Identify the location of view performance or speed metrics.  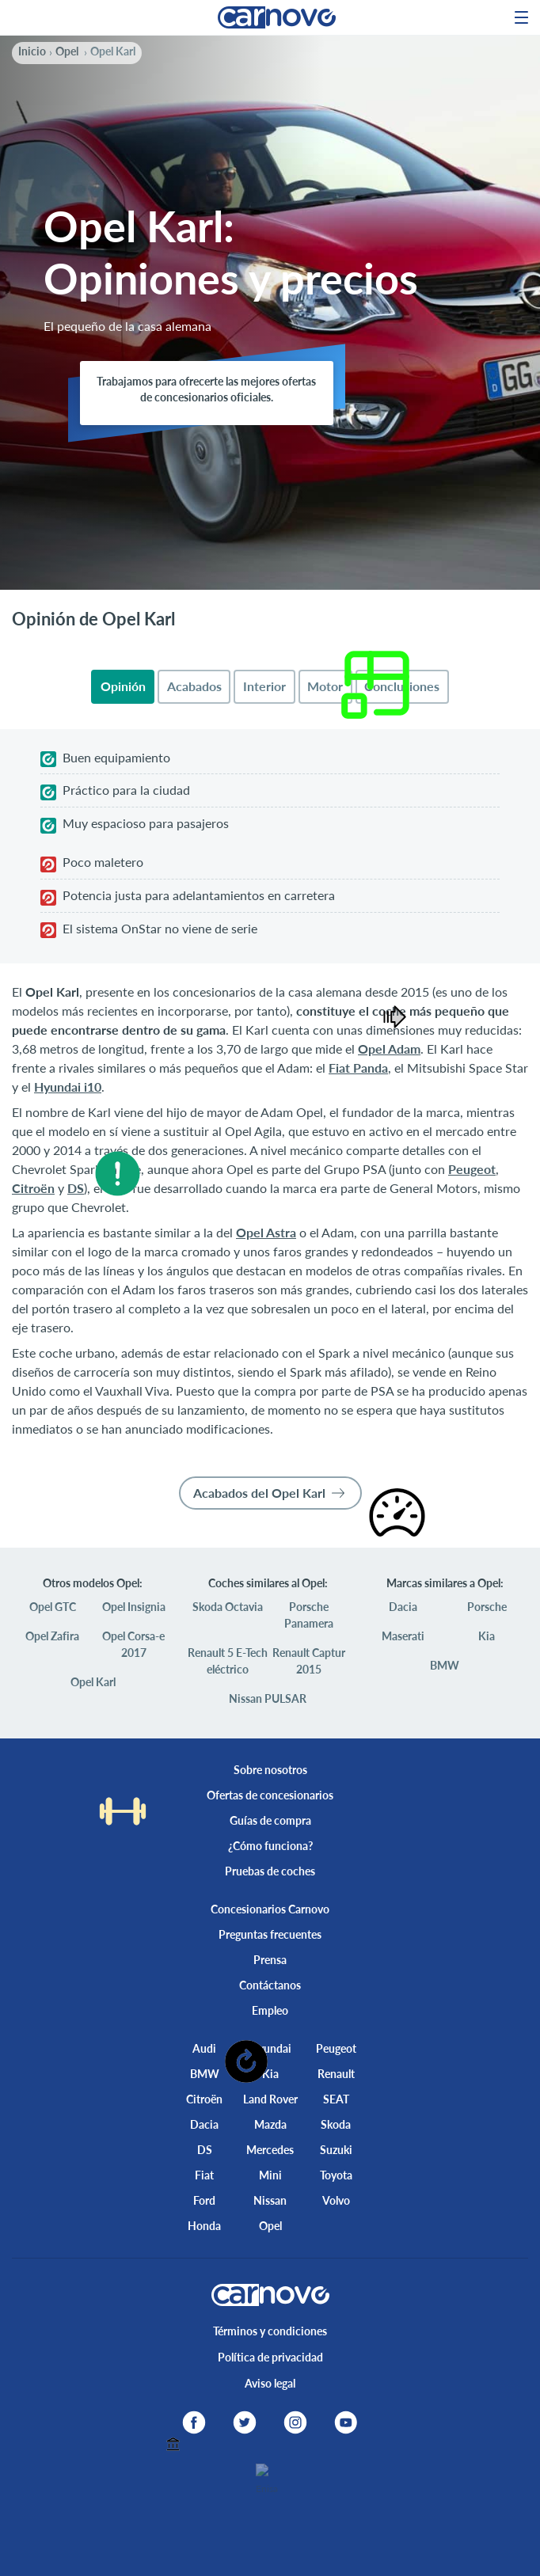
(397, 1512).